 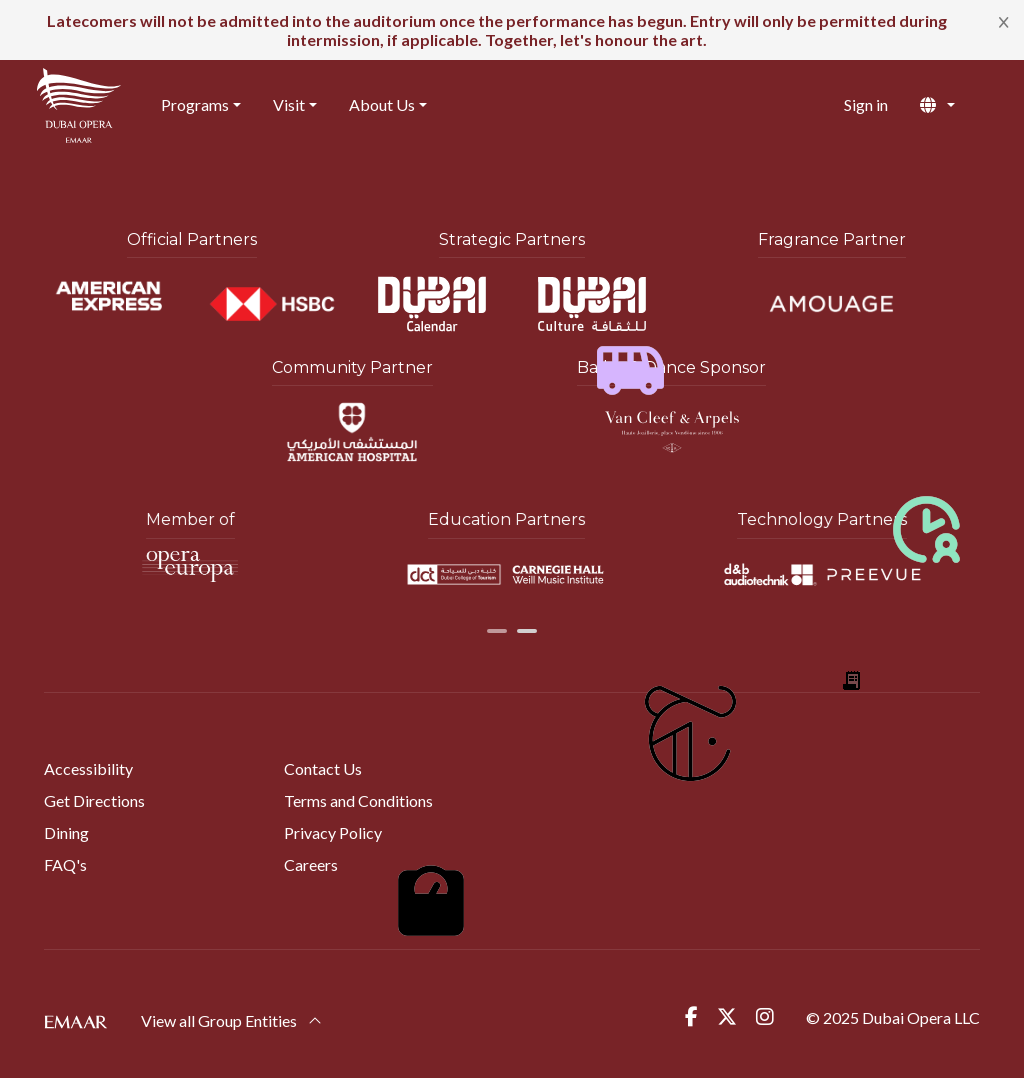 What do you see at coordinates (630, 370) in the screenshot?
I see `view public transit options` at bounding box center [630, 370].